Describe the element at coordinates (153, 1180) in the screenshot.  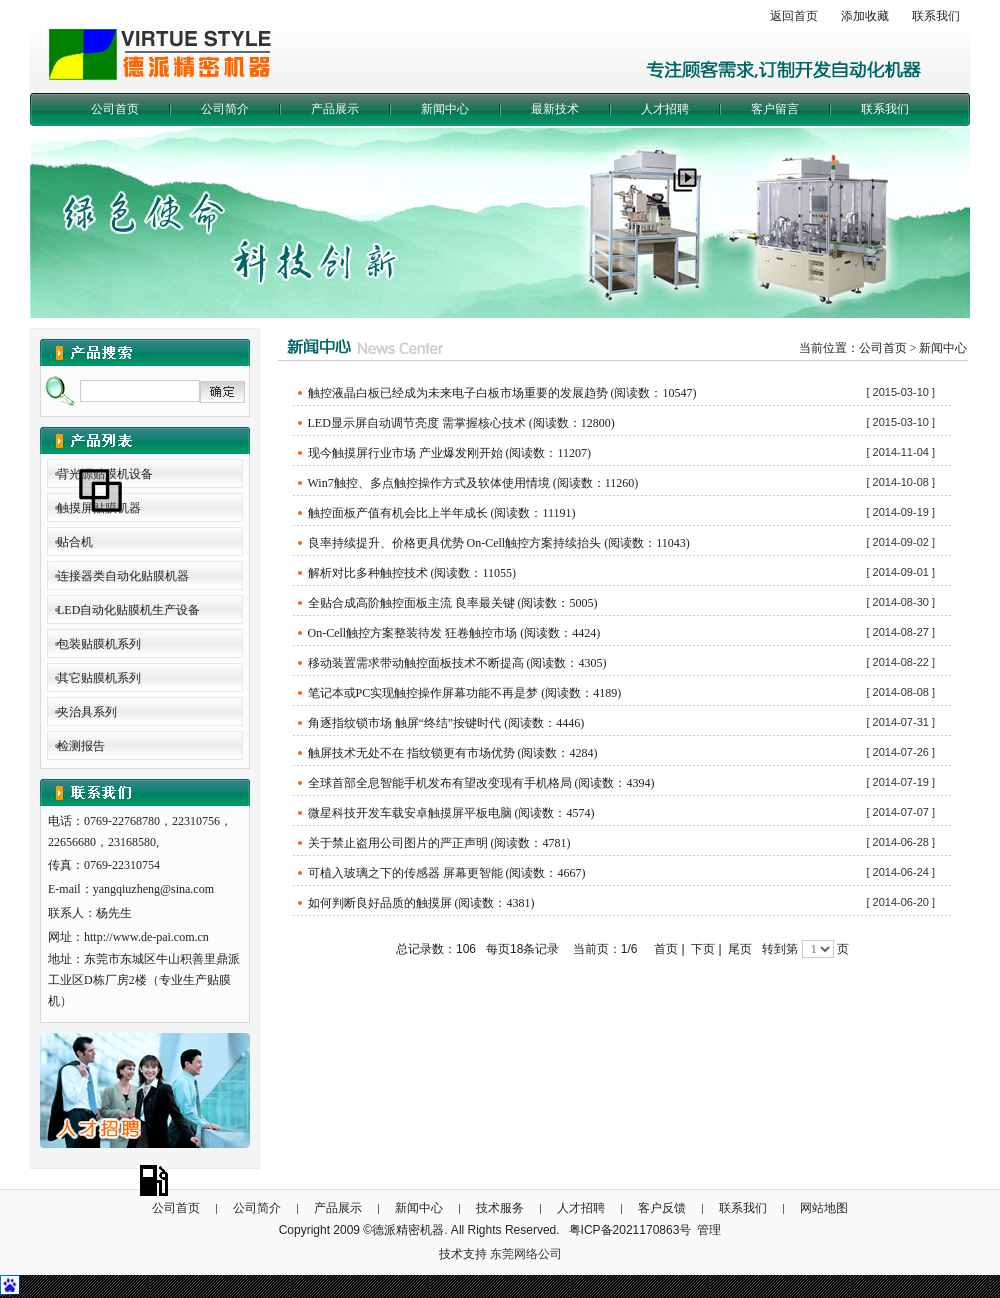
I see `find nearby gas stations` at that location.